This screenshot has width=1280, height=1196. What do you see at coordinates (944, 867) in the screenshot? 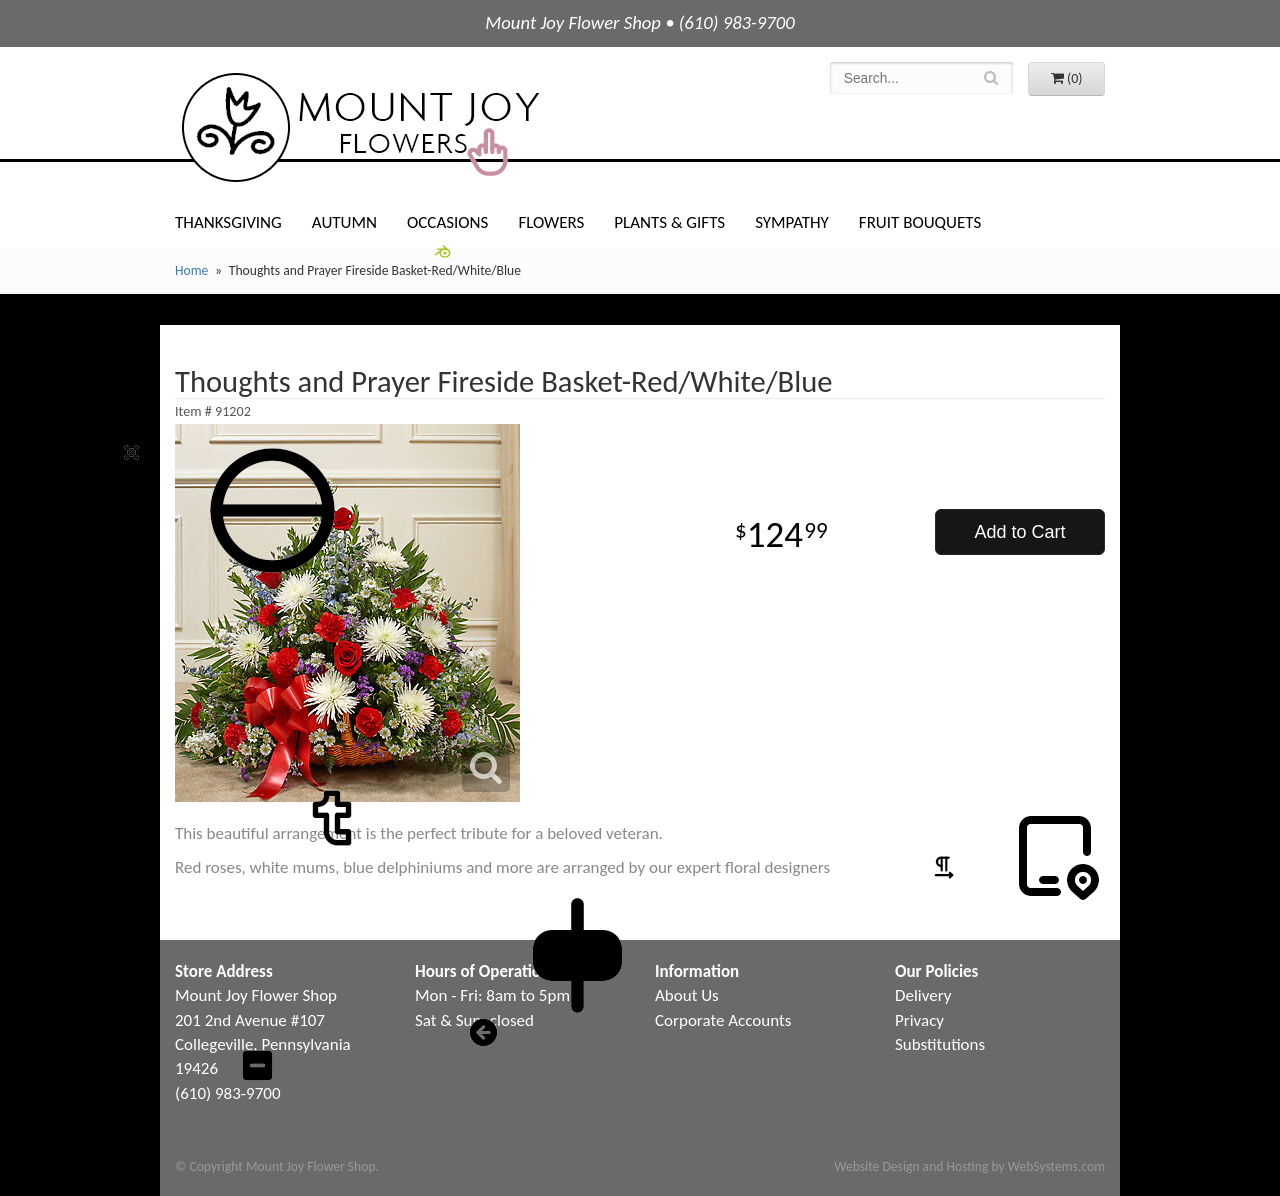
I see `set text direction to left-to-right` at bounding box center [944, 867].